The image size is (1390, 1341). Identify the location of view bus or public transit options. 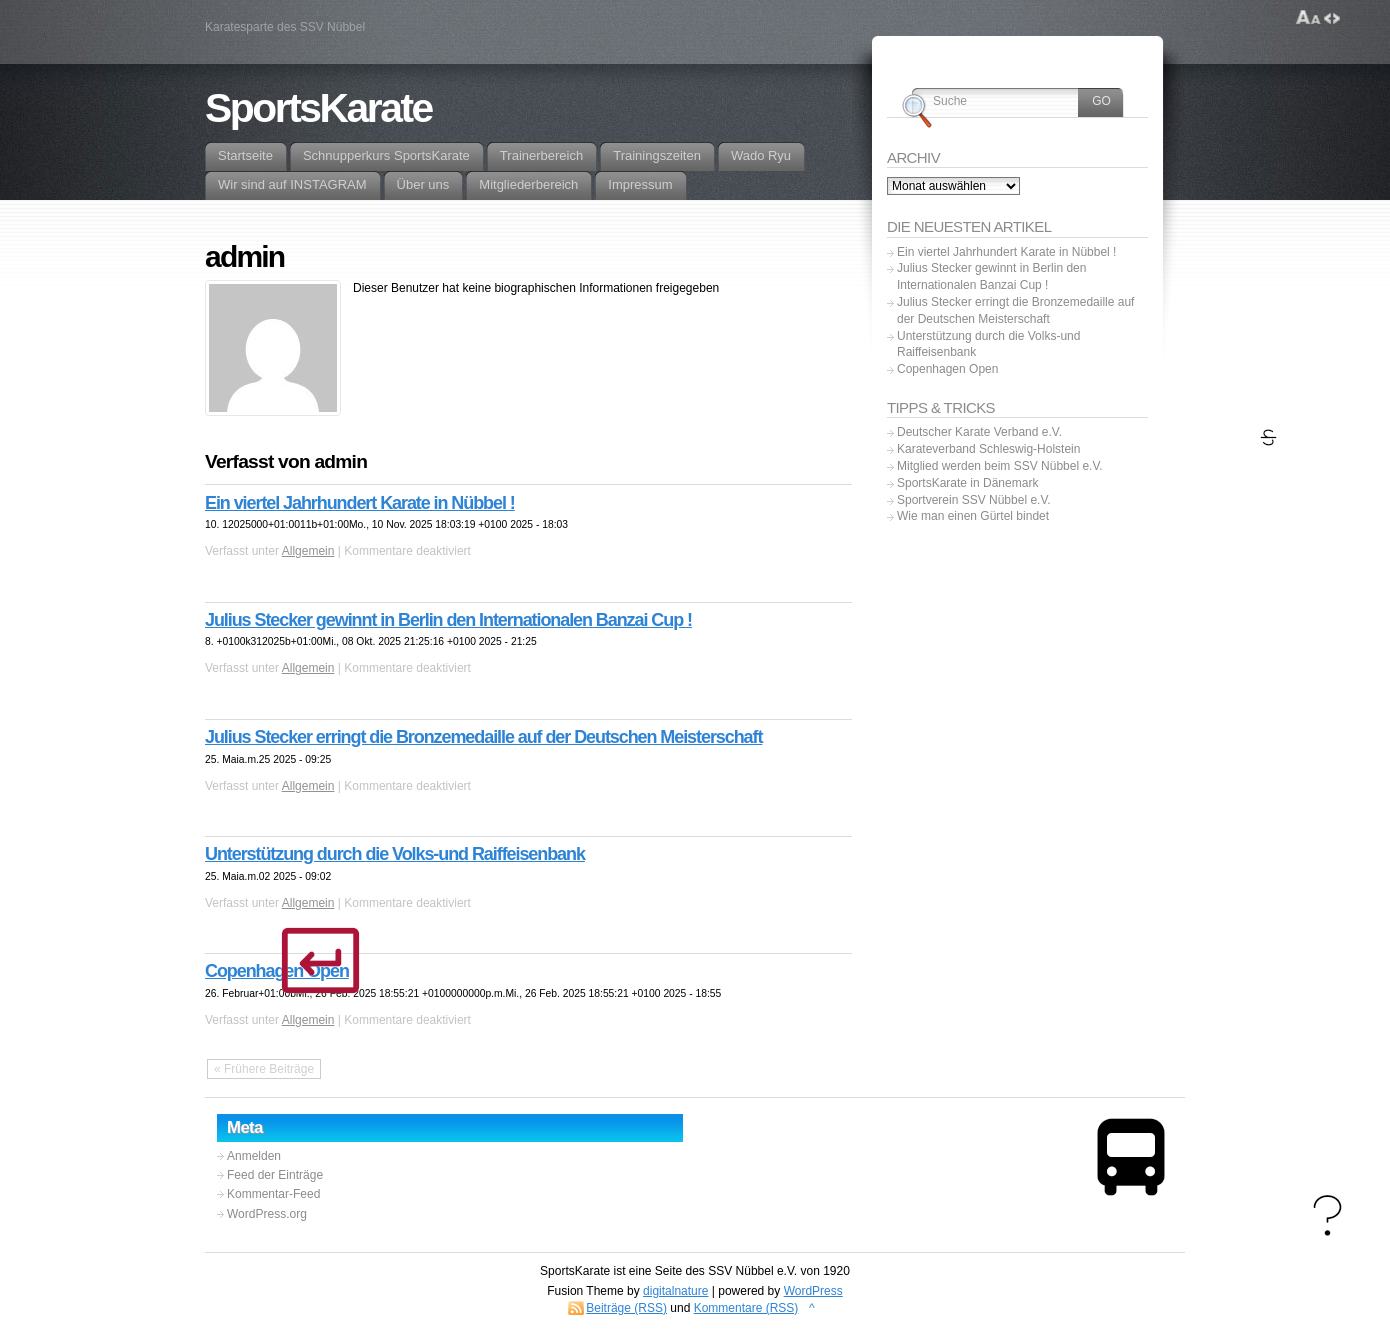
(1131, 1157).